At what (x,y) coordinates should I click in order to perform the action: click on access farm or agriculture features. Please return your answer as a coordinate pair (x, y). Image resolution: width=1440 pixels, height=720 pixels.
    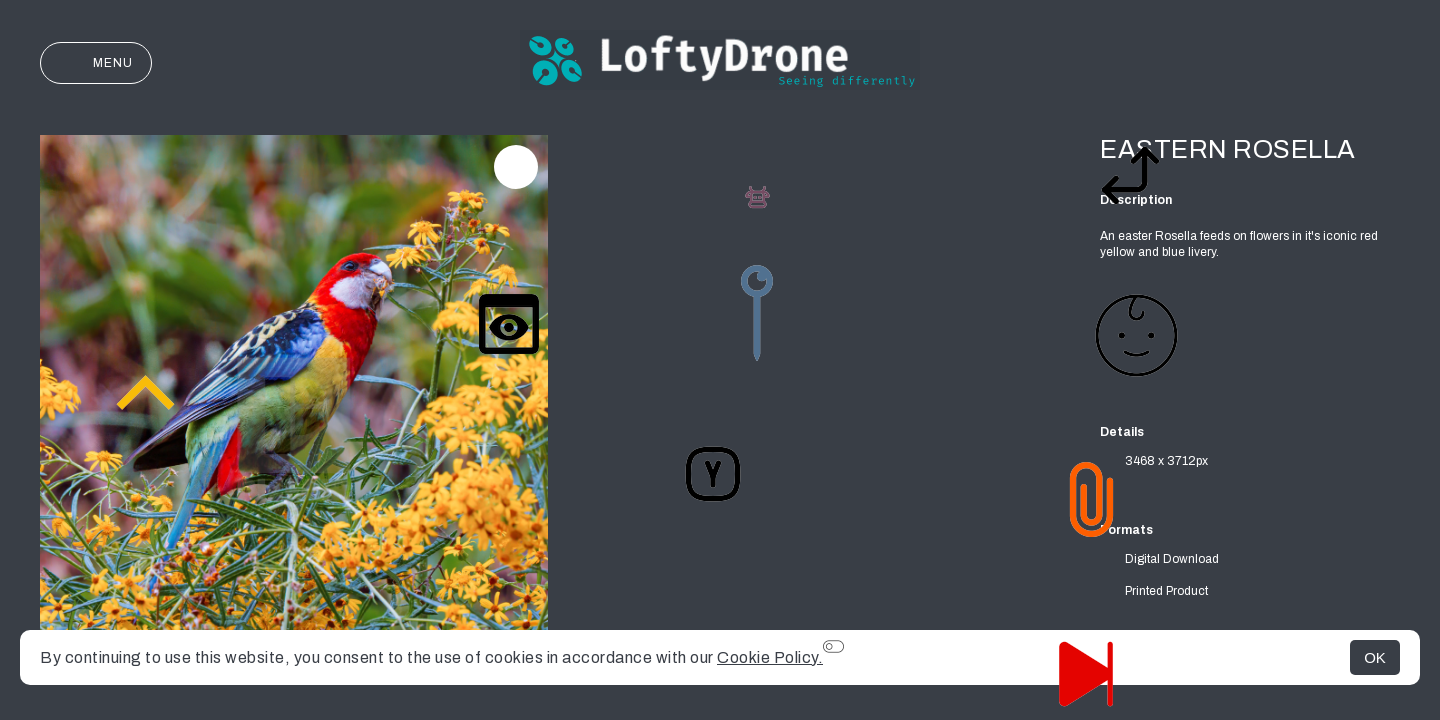
    Looking at the image, I should click on (757, 197).